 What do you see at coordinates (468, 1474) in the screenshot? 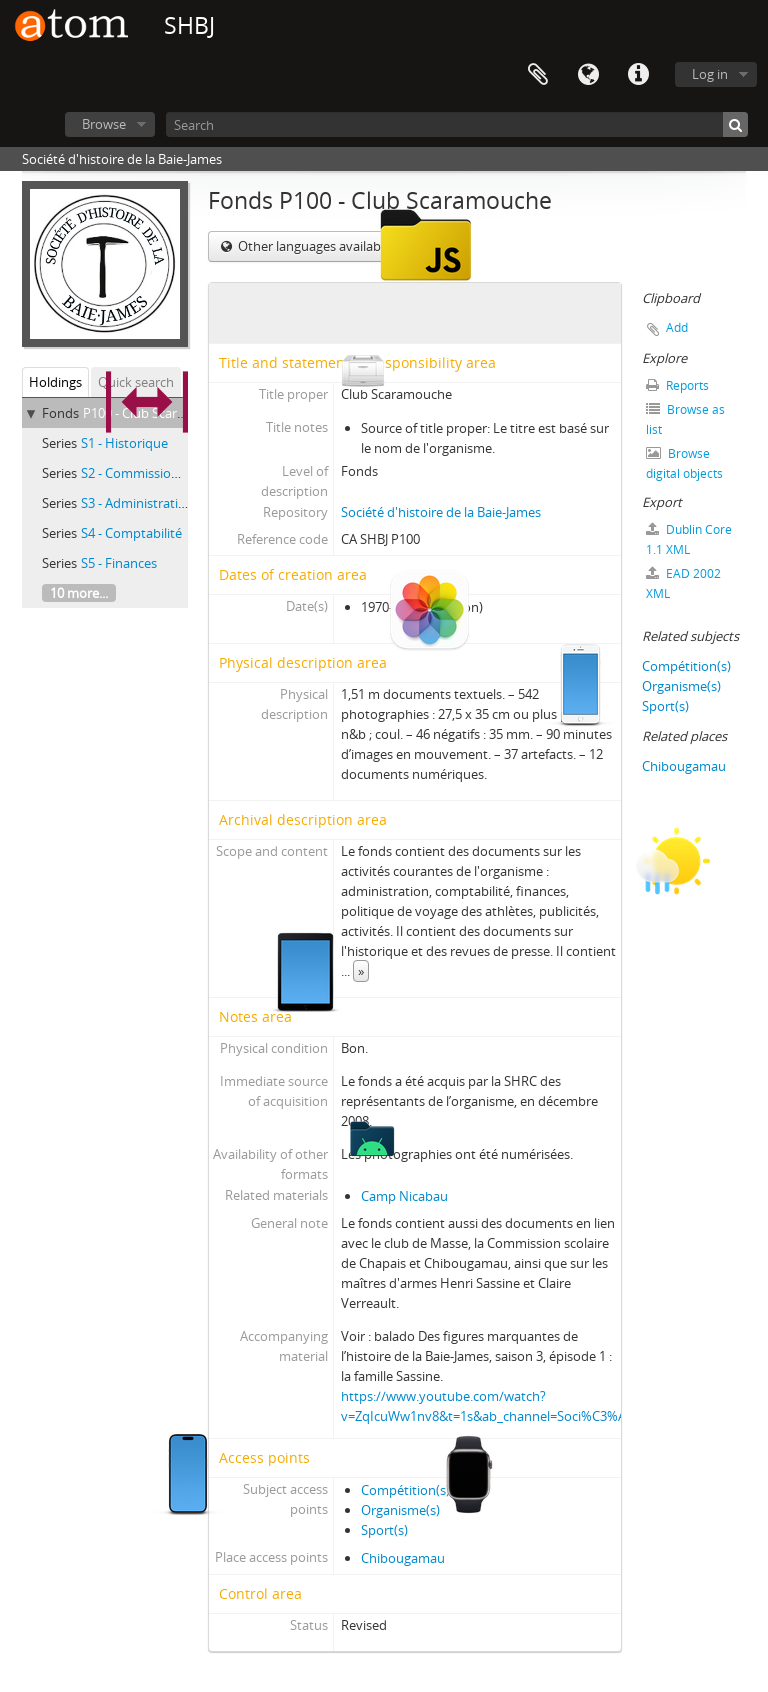
I see `apple watch series 7 or 8 device icon` at bounding box center [468, 1474].